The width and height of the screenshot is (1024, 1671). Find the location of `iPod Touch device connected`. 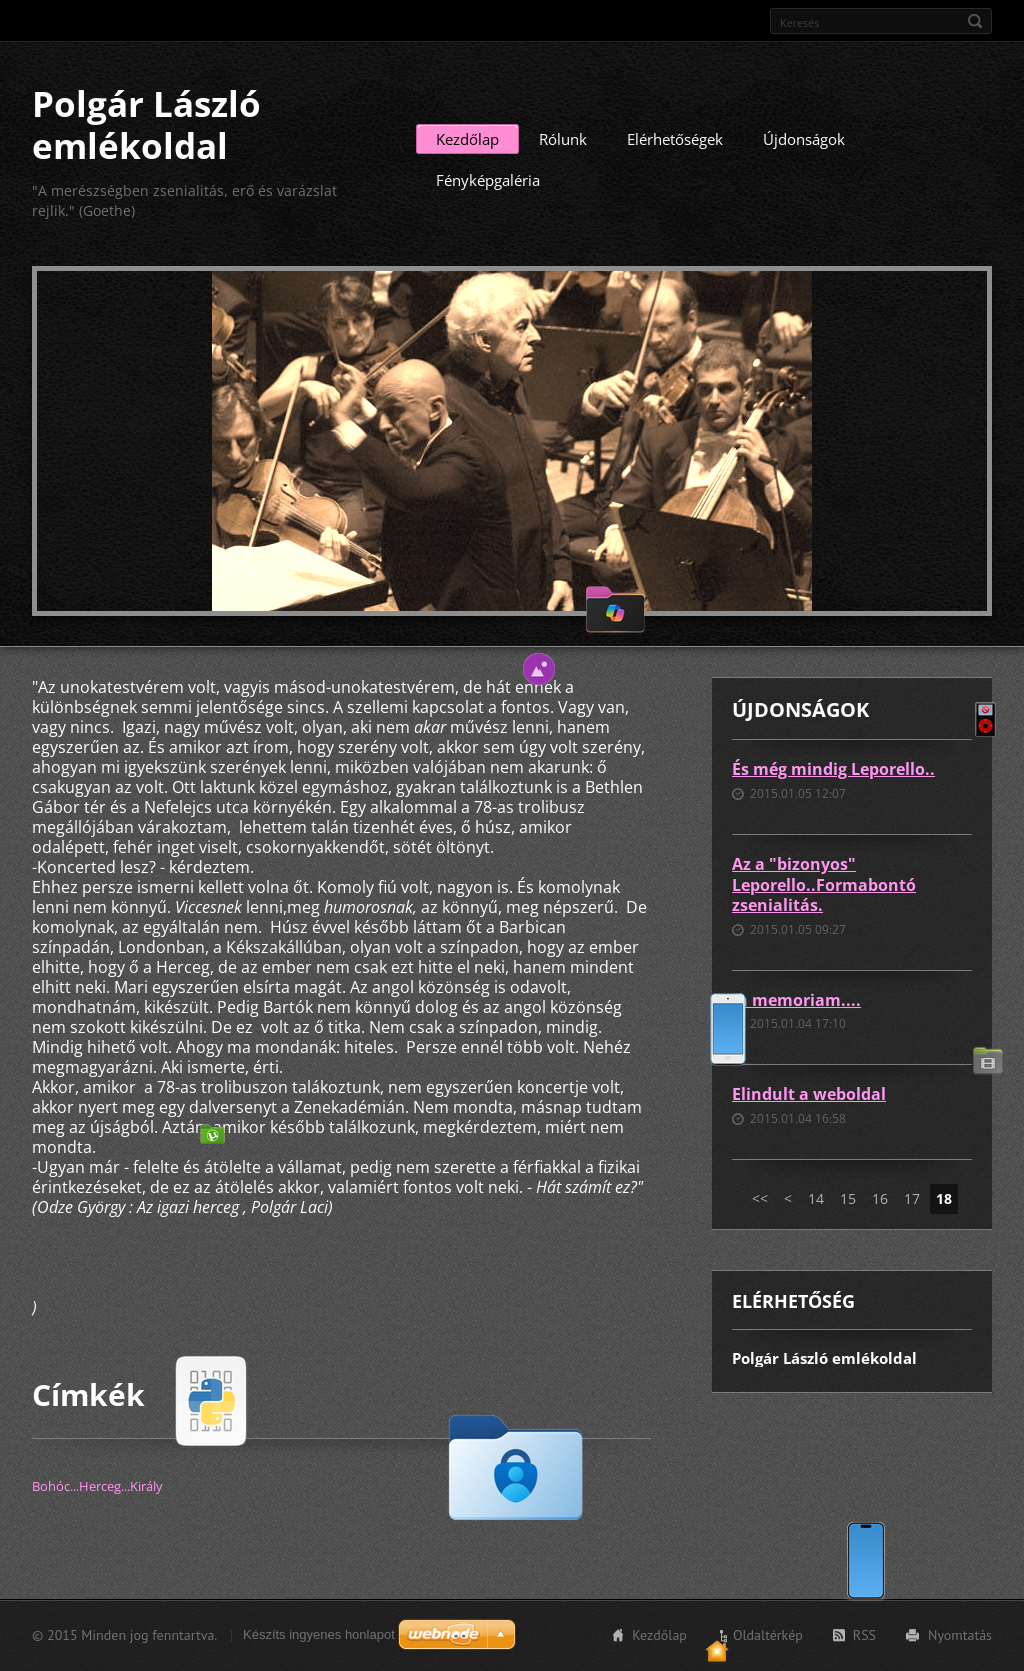

iPod Touch device connected is located at coordinates (728, 1030).